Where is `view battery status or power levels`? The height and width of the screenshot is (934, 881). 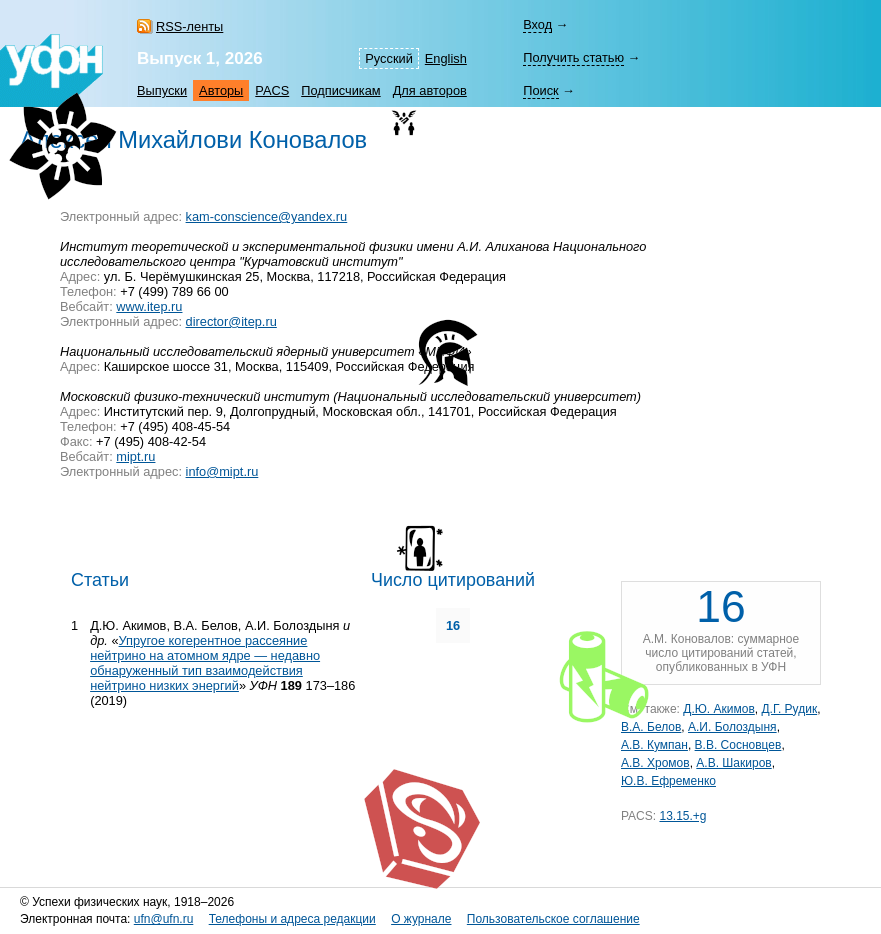
view battery status or power levels is located at coordinates (604, 676).